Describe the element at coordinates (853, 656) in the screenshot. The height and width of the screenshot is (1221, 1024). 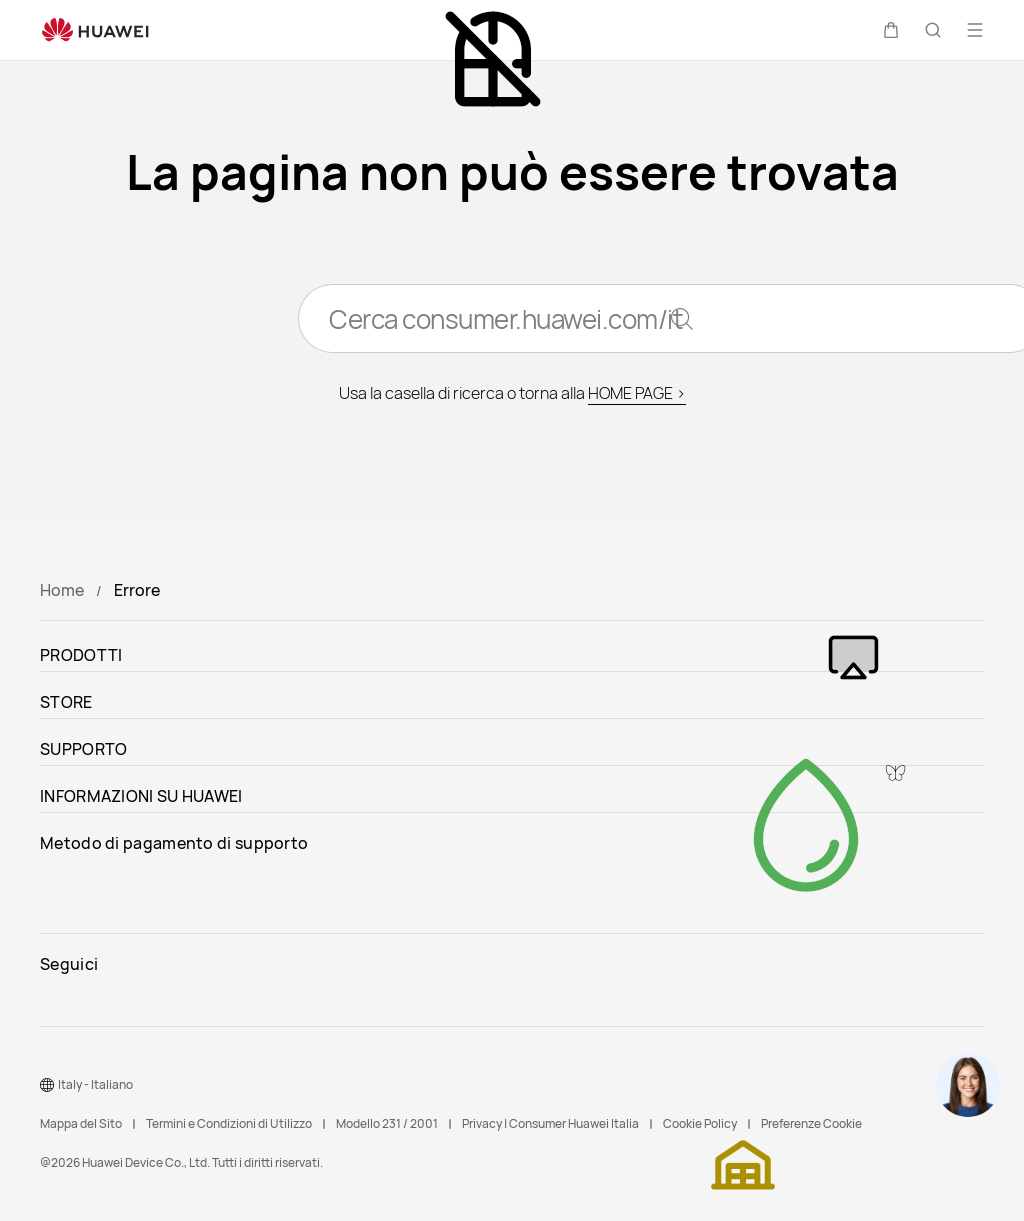
I see `stream content to an external display` at that location.